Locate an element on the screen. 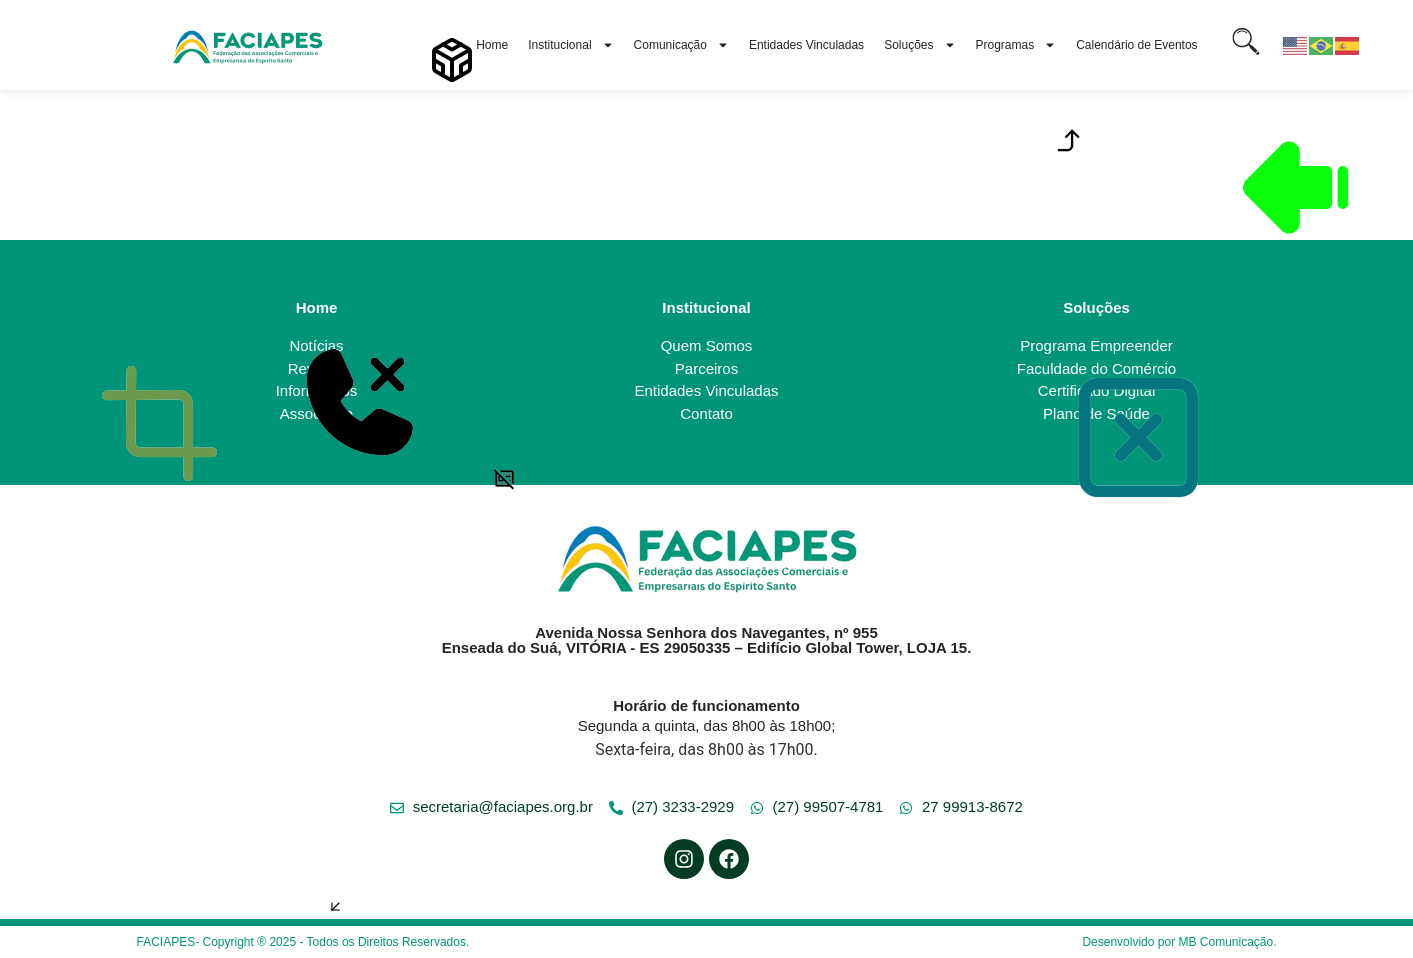 This screenshot has height=958, width=1413. crop or resize an image is located at coordinates (159, 423).